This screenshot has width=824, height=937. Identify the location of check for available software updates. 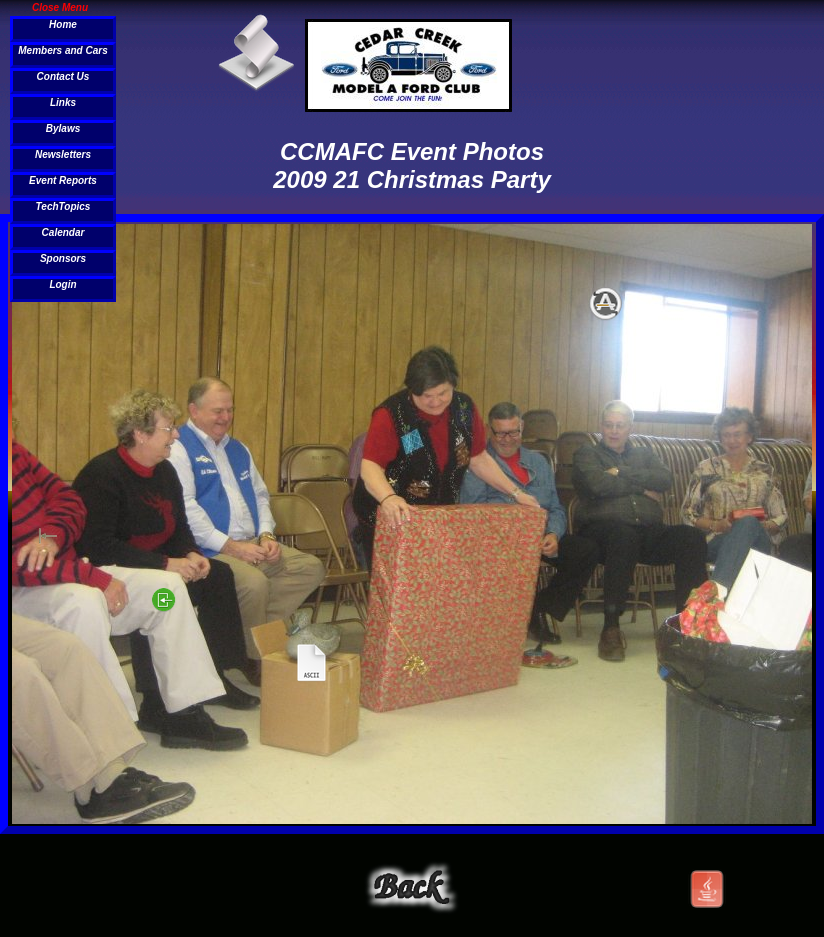
(605, 303).